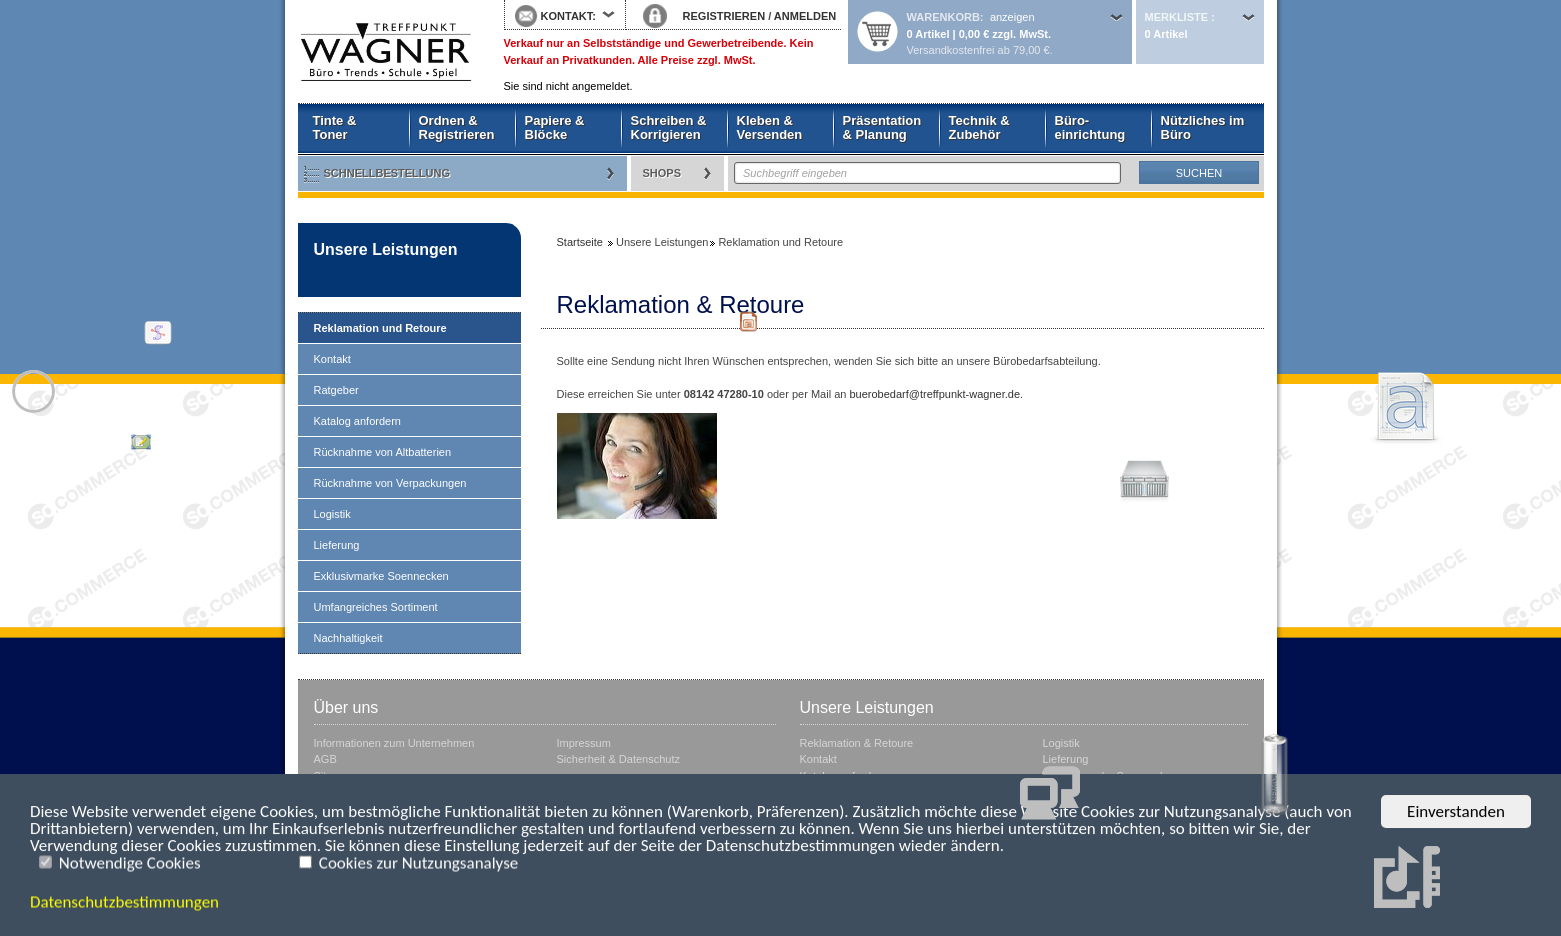  Describe the element at coordinates (1050, 793) in the screenshot. I see `view network workgroup computers` at that location.